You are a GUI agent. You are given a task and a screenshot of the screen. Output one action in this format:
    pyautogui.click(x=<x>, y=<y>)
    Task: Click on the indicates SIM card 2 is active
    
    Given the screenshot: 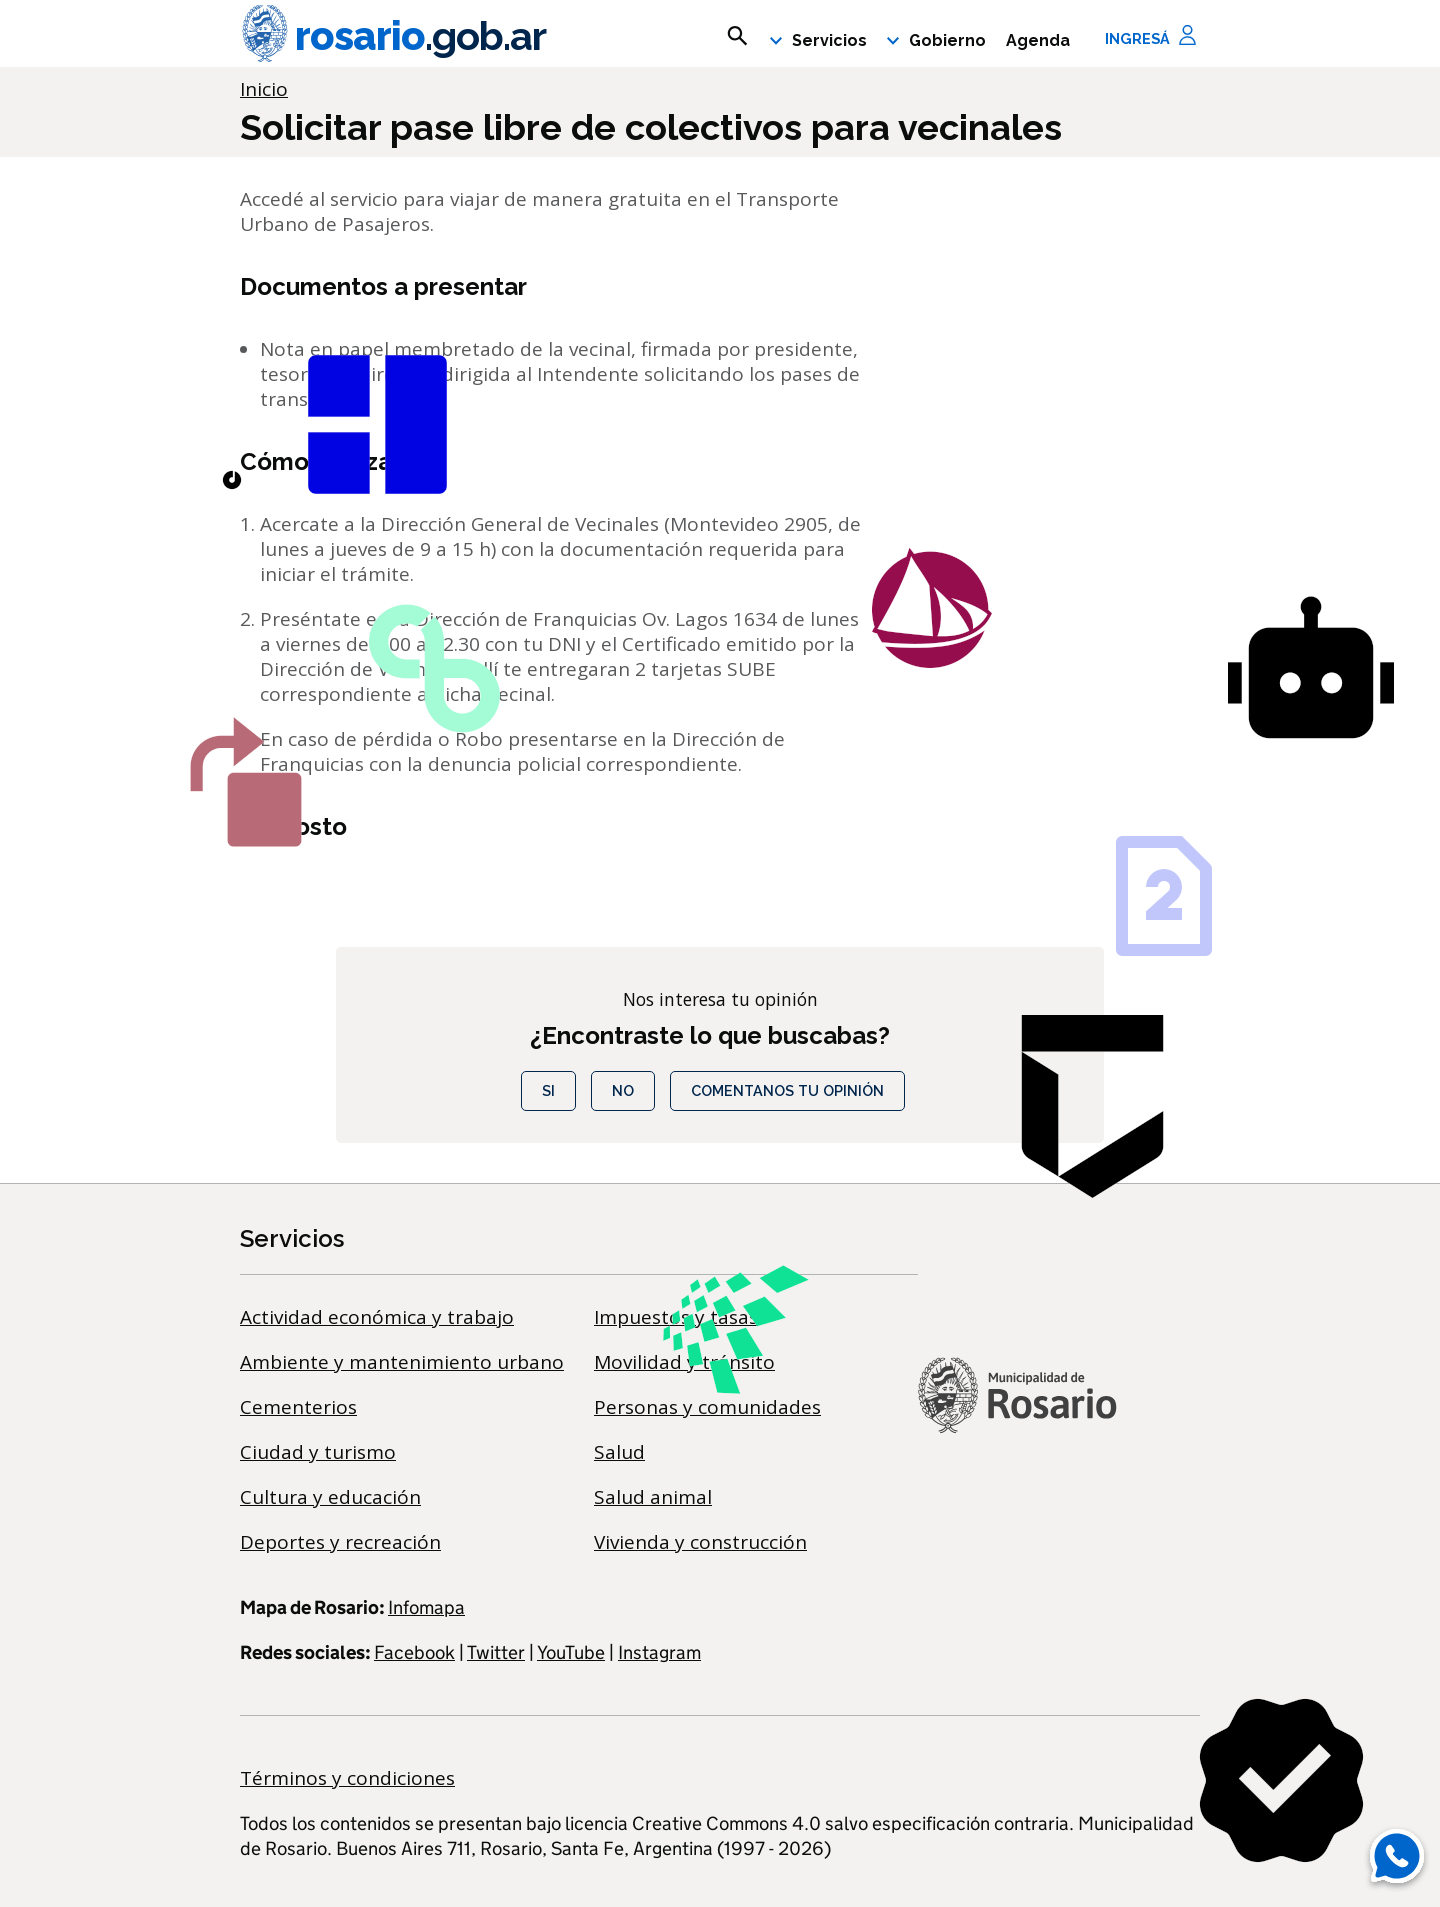 What is the action you would take?
    pyautogui.click(x=1164, y=896)
    